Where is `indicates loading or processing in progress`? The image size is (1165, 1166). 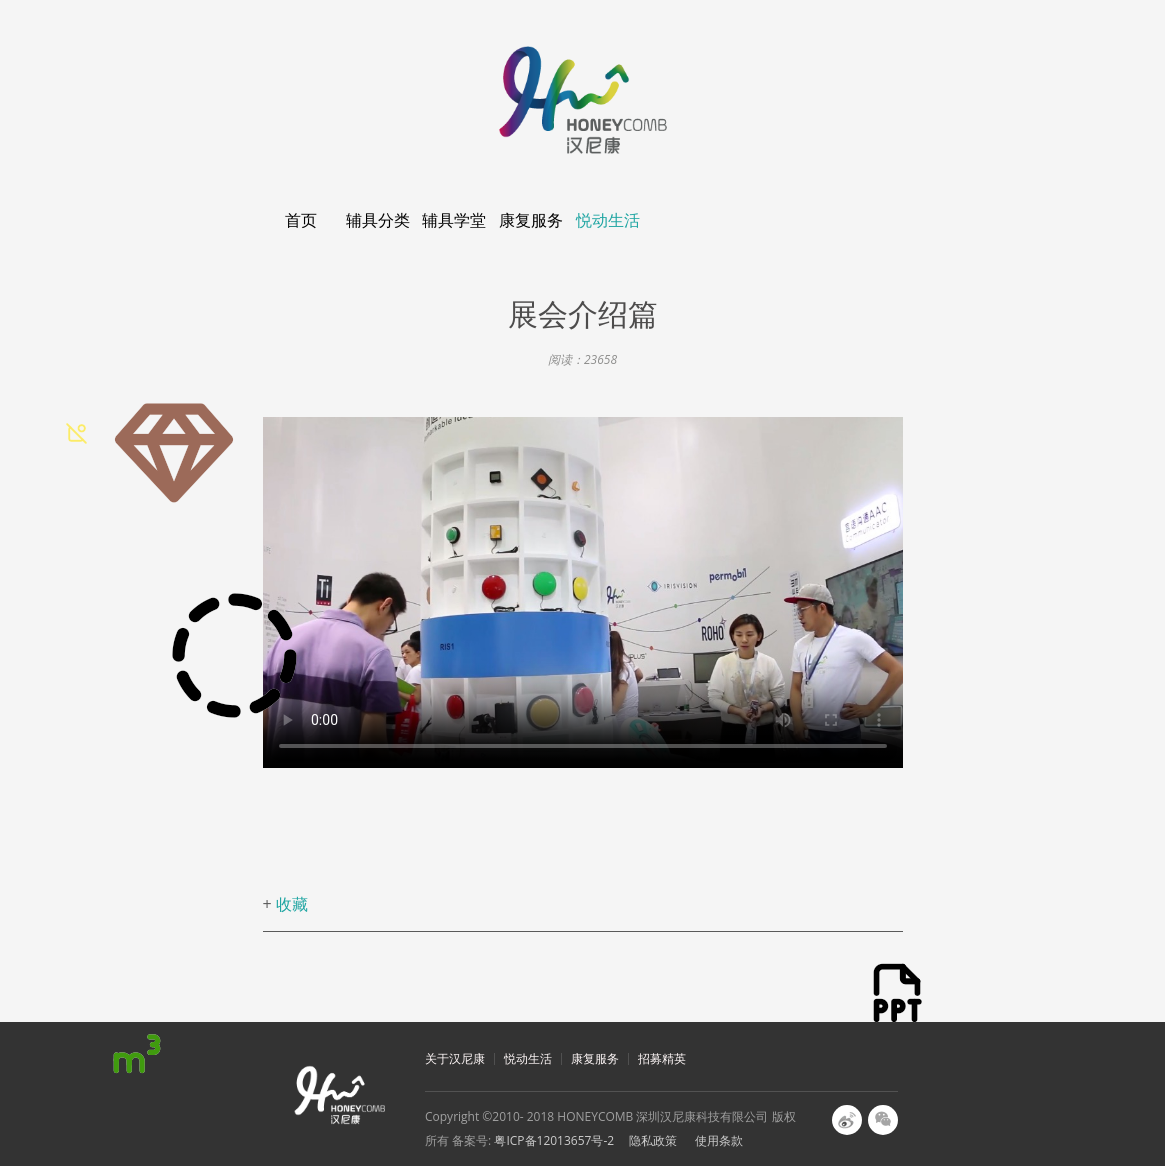
indicates loading or processing in progress is located at coordinates (234, 655).